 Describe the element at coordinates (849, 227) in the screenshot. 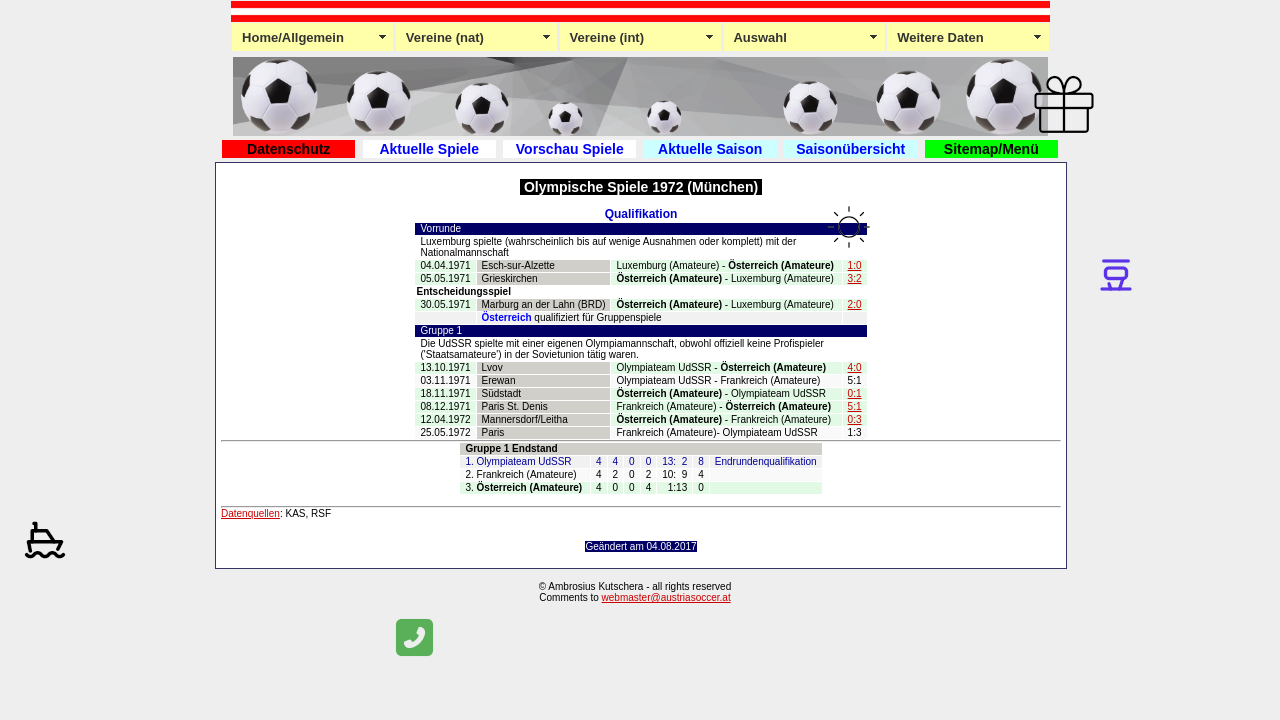

I see `switch to light mode` at that location.